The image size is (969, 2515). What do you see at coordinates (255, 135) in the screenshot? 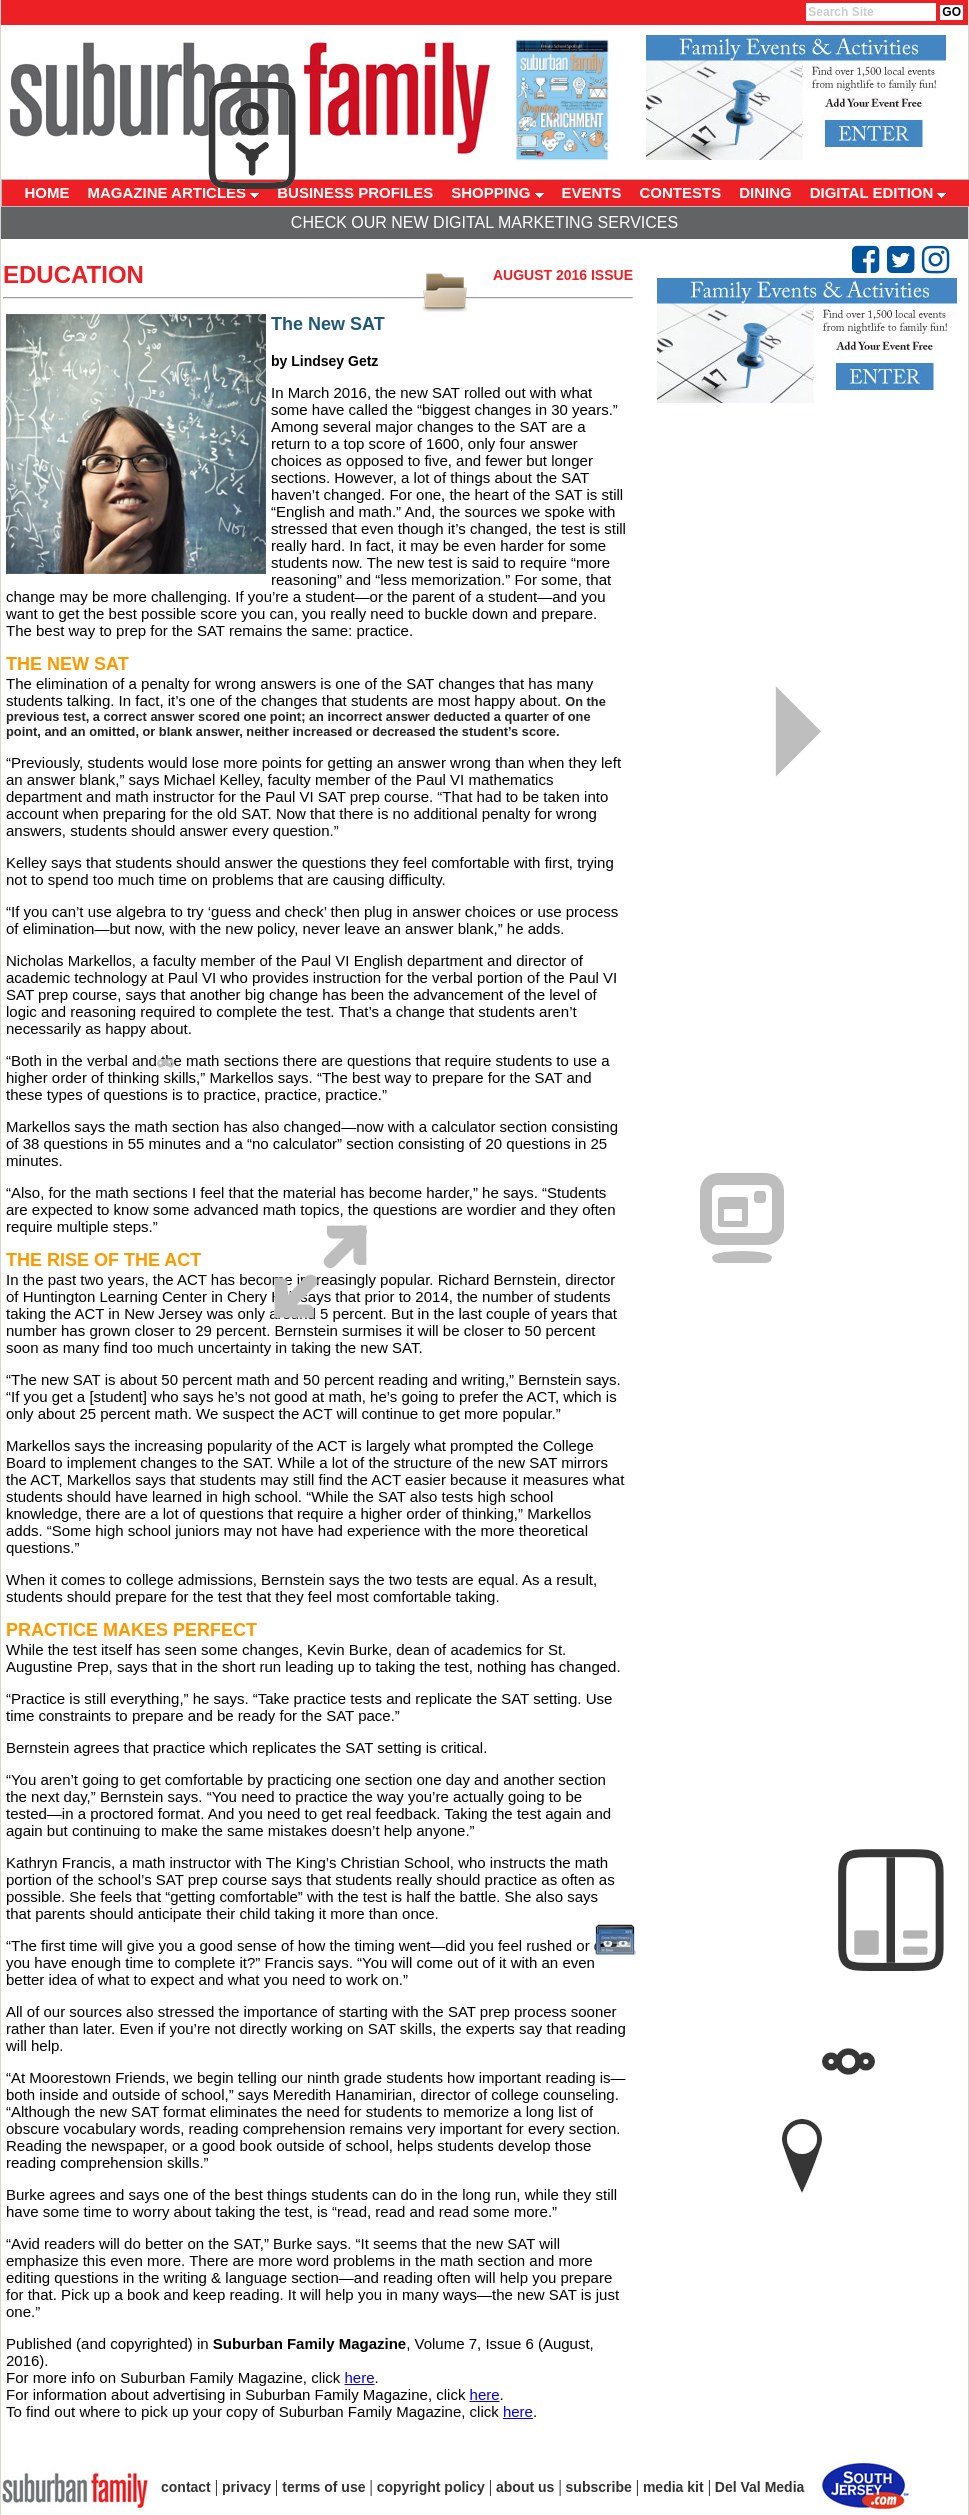
I see `access Time Machine backups` at bounding box center [255, 135].